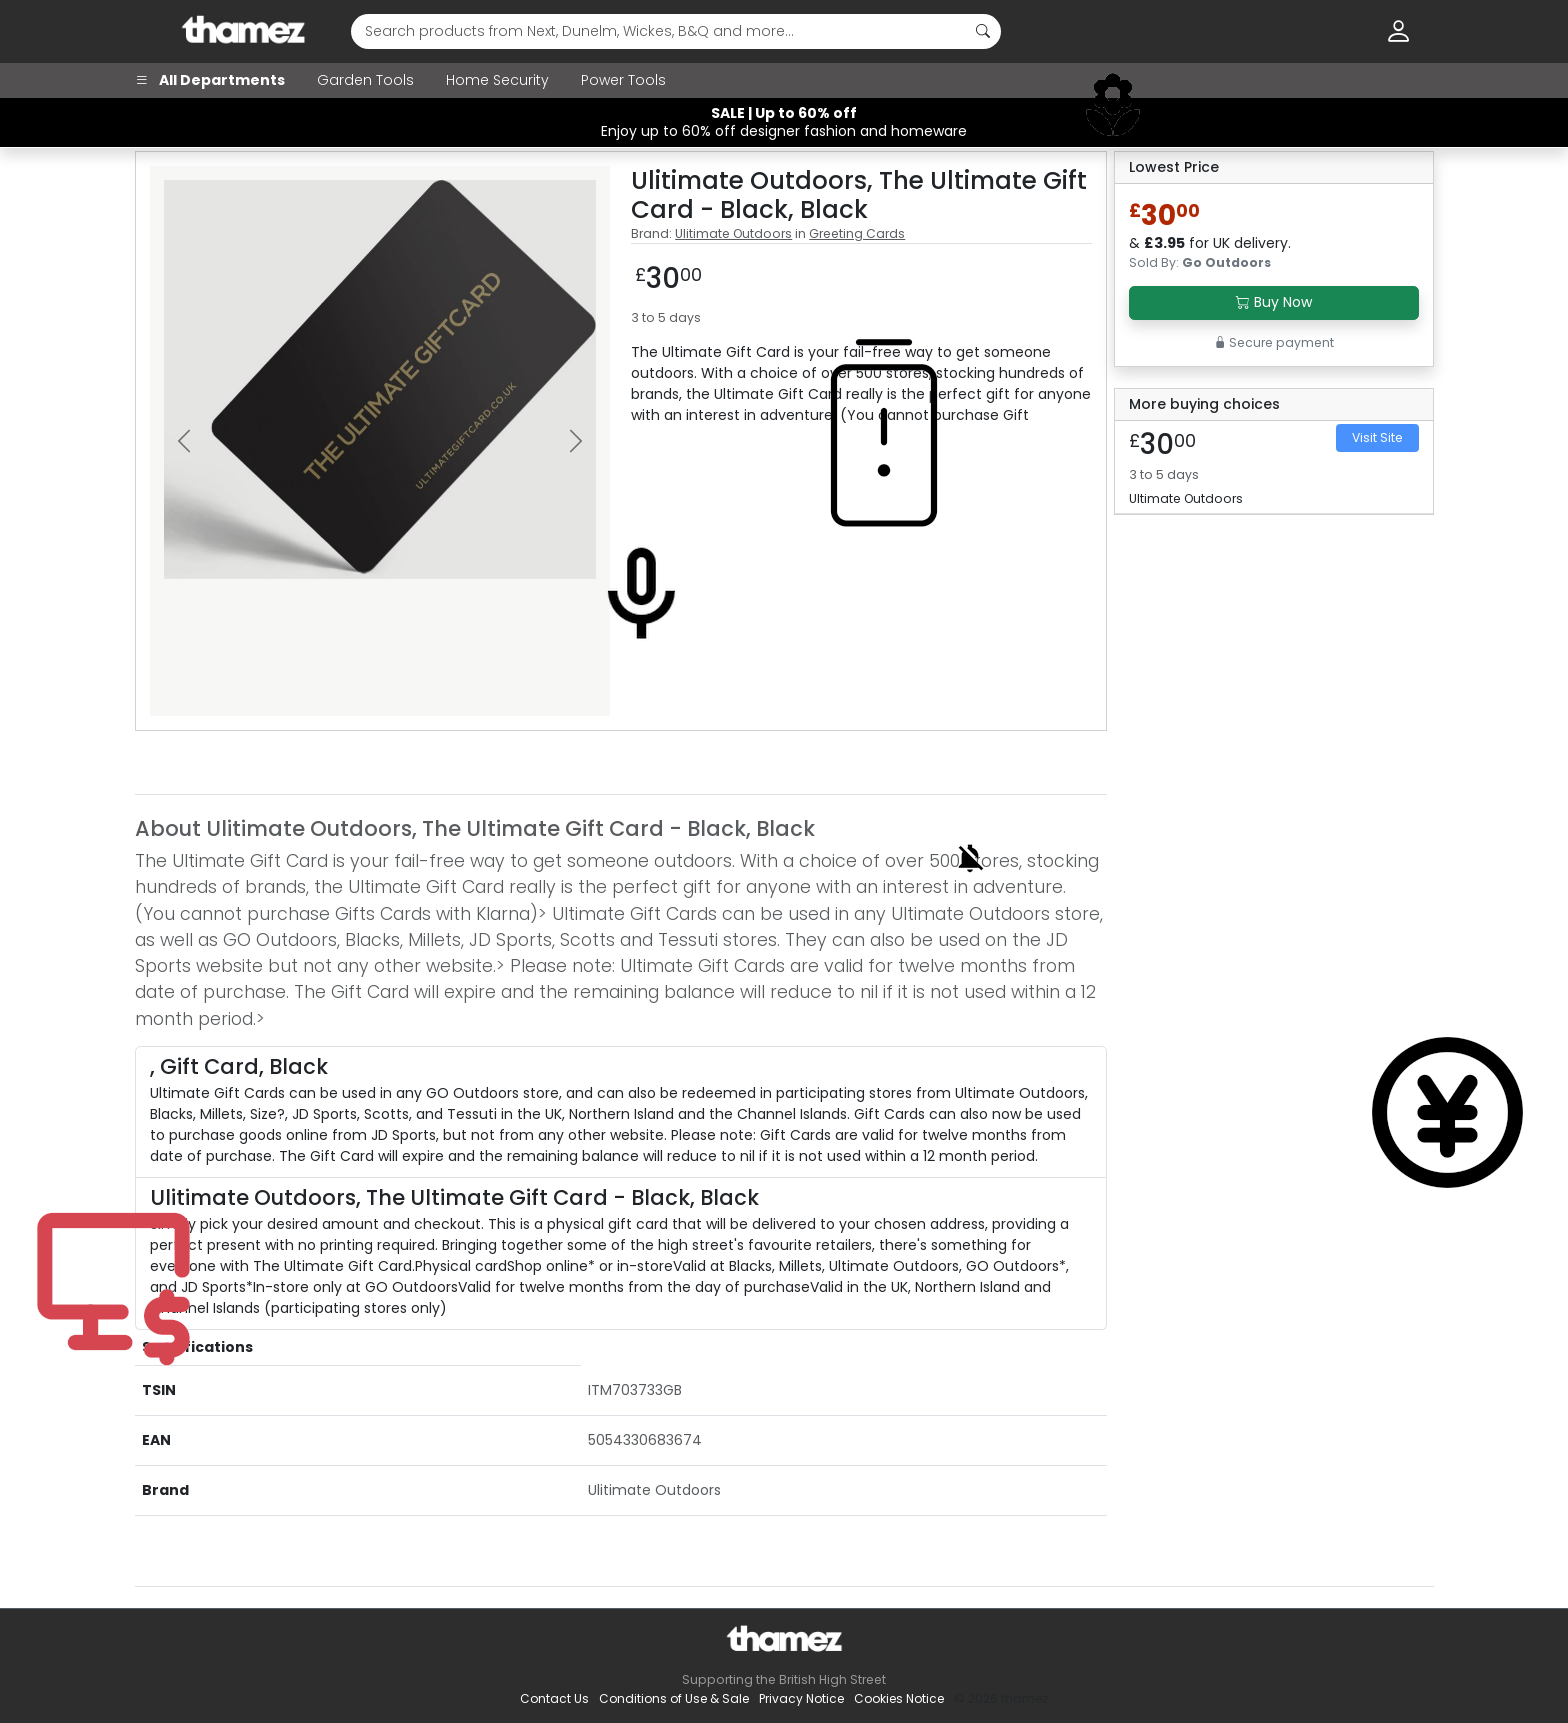  What do you see at coordinates (1113, 106) in the screenshot?
I see `find nearby florists or flower shops` at bounding box center [1113, 106].